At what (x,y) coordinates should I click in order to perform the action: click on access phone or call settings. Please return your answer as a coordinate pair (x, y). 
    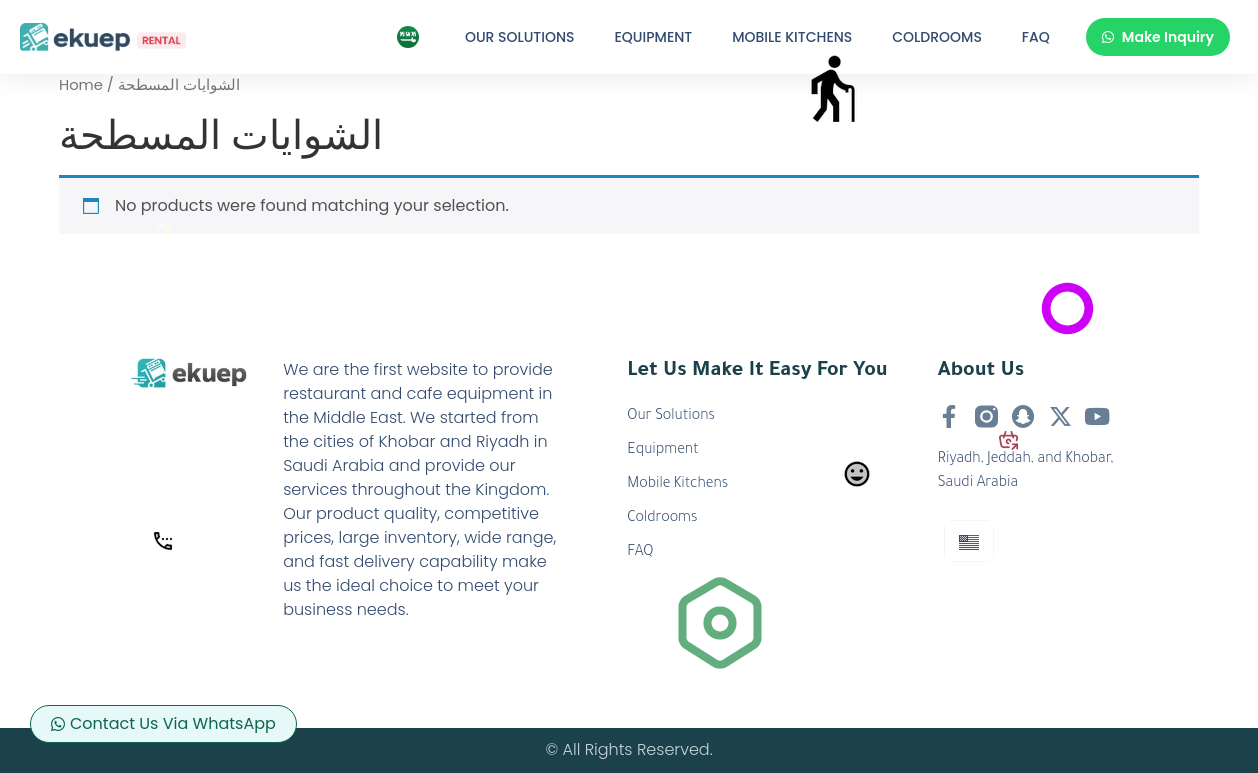
    Looking at the image, I should click on (163, 541).